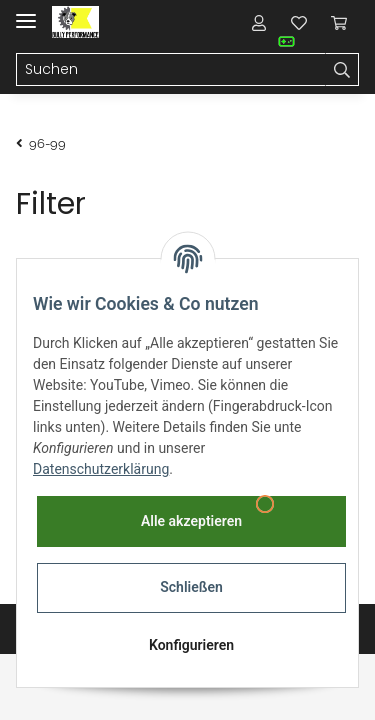  I want to click on unselected radio button or checkbox option, so click(265, 504).